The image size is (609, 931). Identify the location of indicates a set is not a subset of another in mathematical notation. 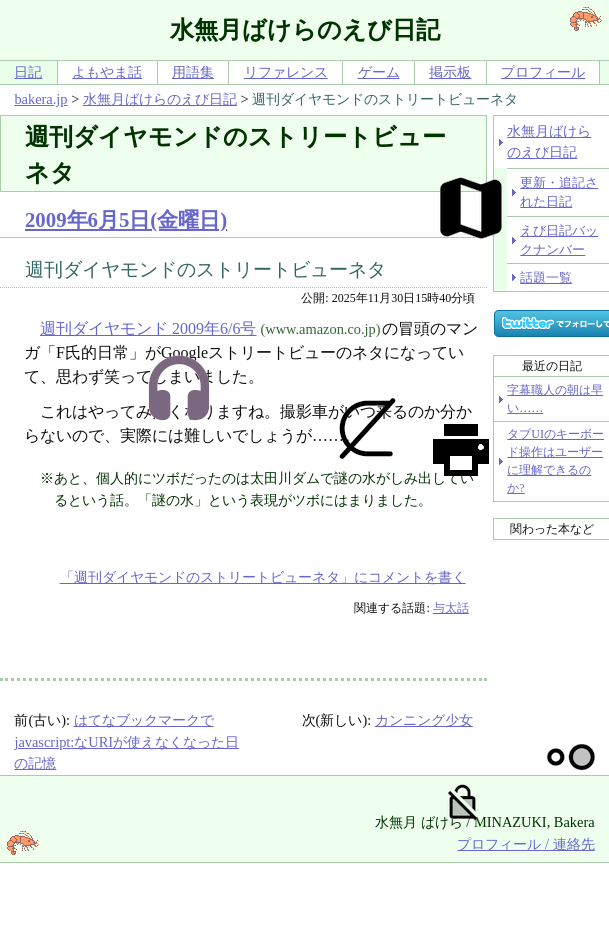
(367, 428).